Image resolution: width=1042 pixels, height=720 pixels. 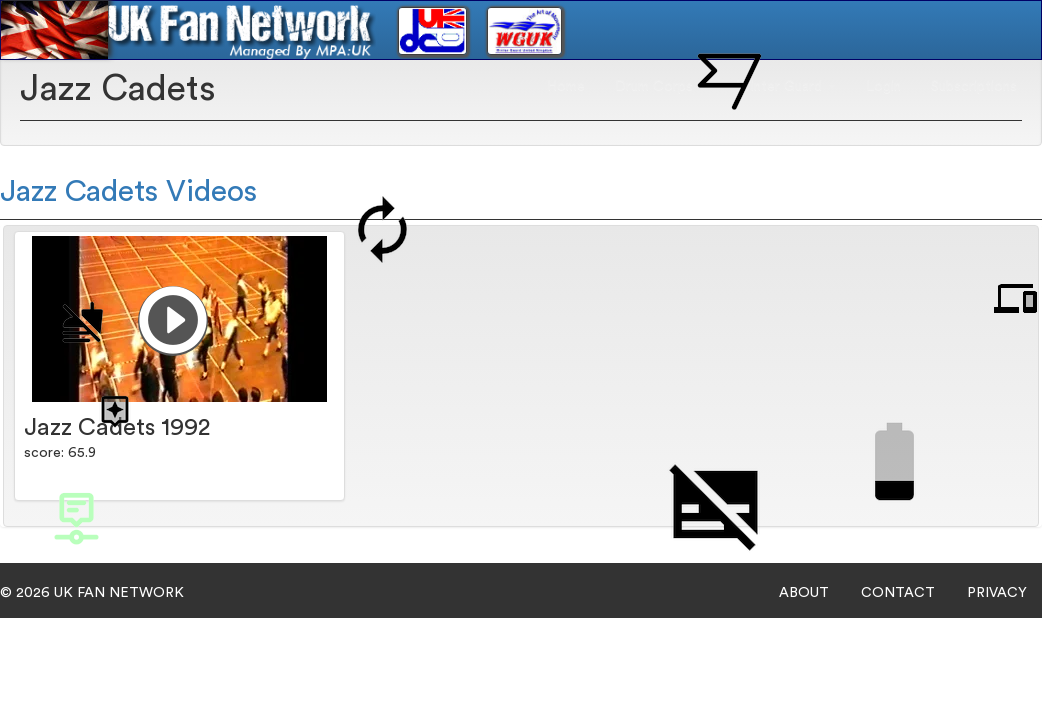 What do you see at coordinates (727, 78) in the screenshot?
I see `flag or bookmark an item` at bounding box center [727, 78].